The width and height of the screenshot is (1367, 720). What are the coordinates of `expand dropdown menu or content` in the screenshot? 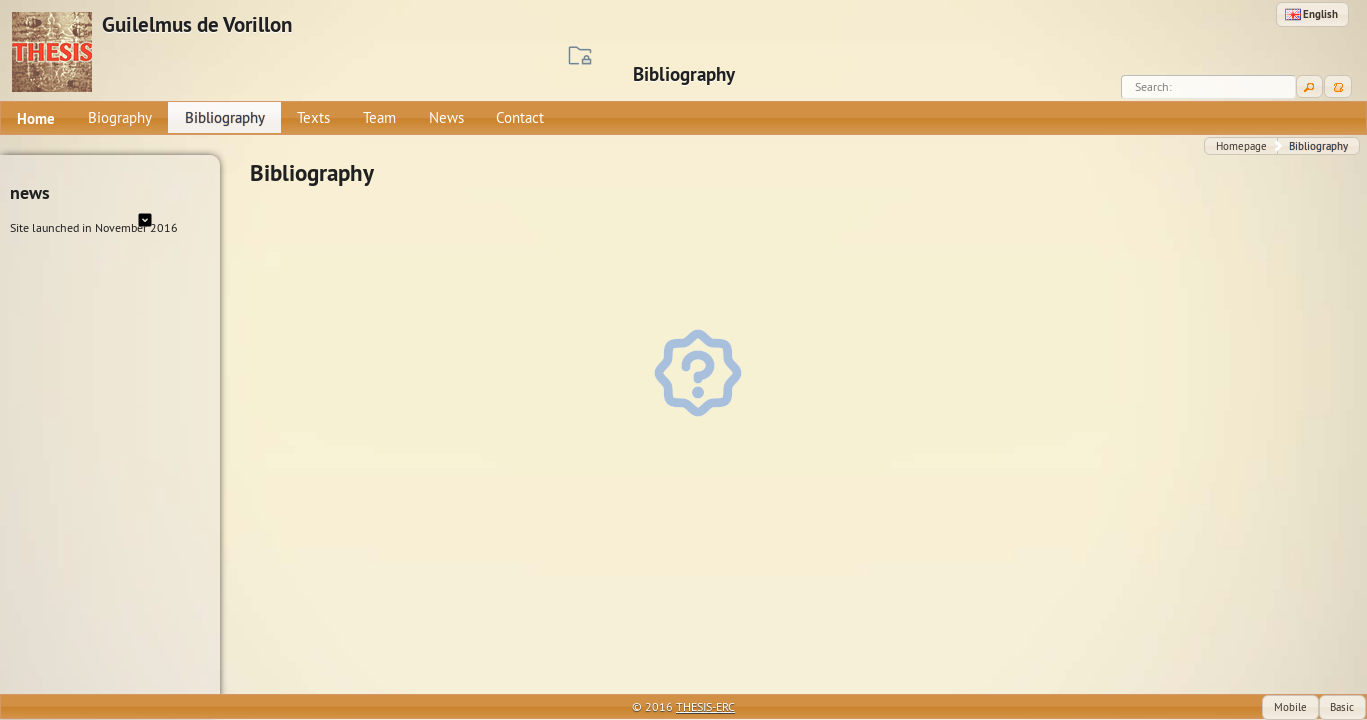 It's located at (145, 220).